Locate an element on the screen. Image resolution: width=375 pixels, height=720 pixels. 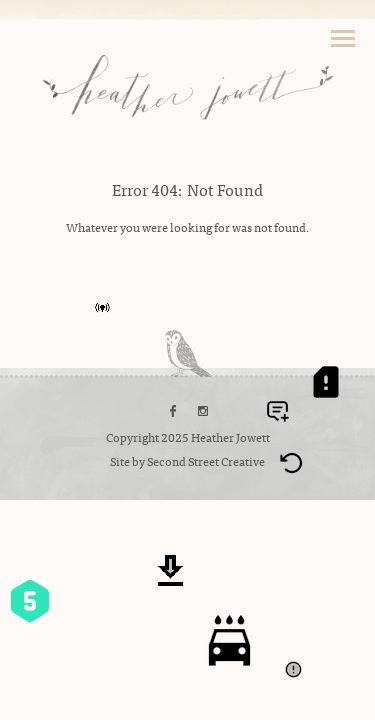
undo the last action is located at coordinates (292, 463).